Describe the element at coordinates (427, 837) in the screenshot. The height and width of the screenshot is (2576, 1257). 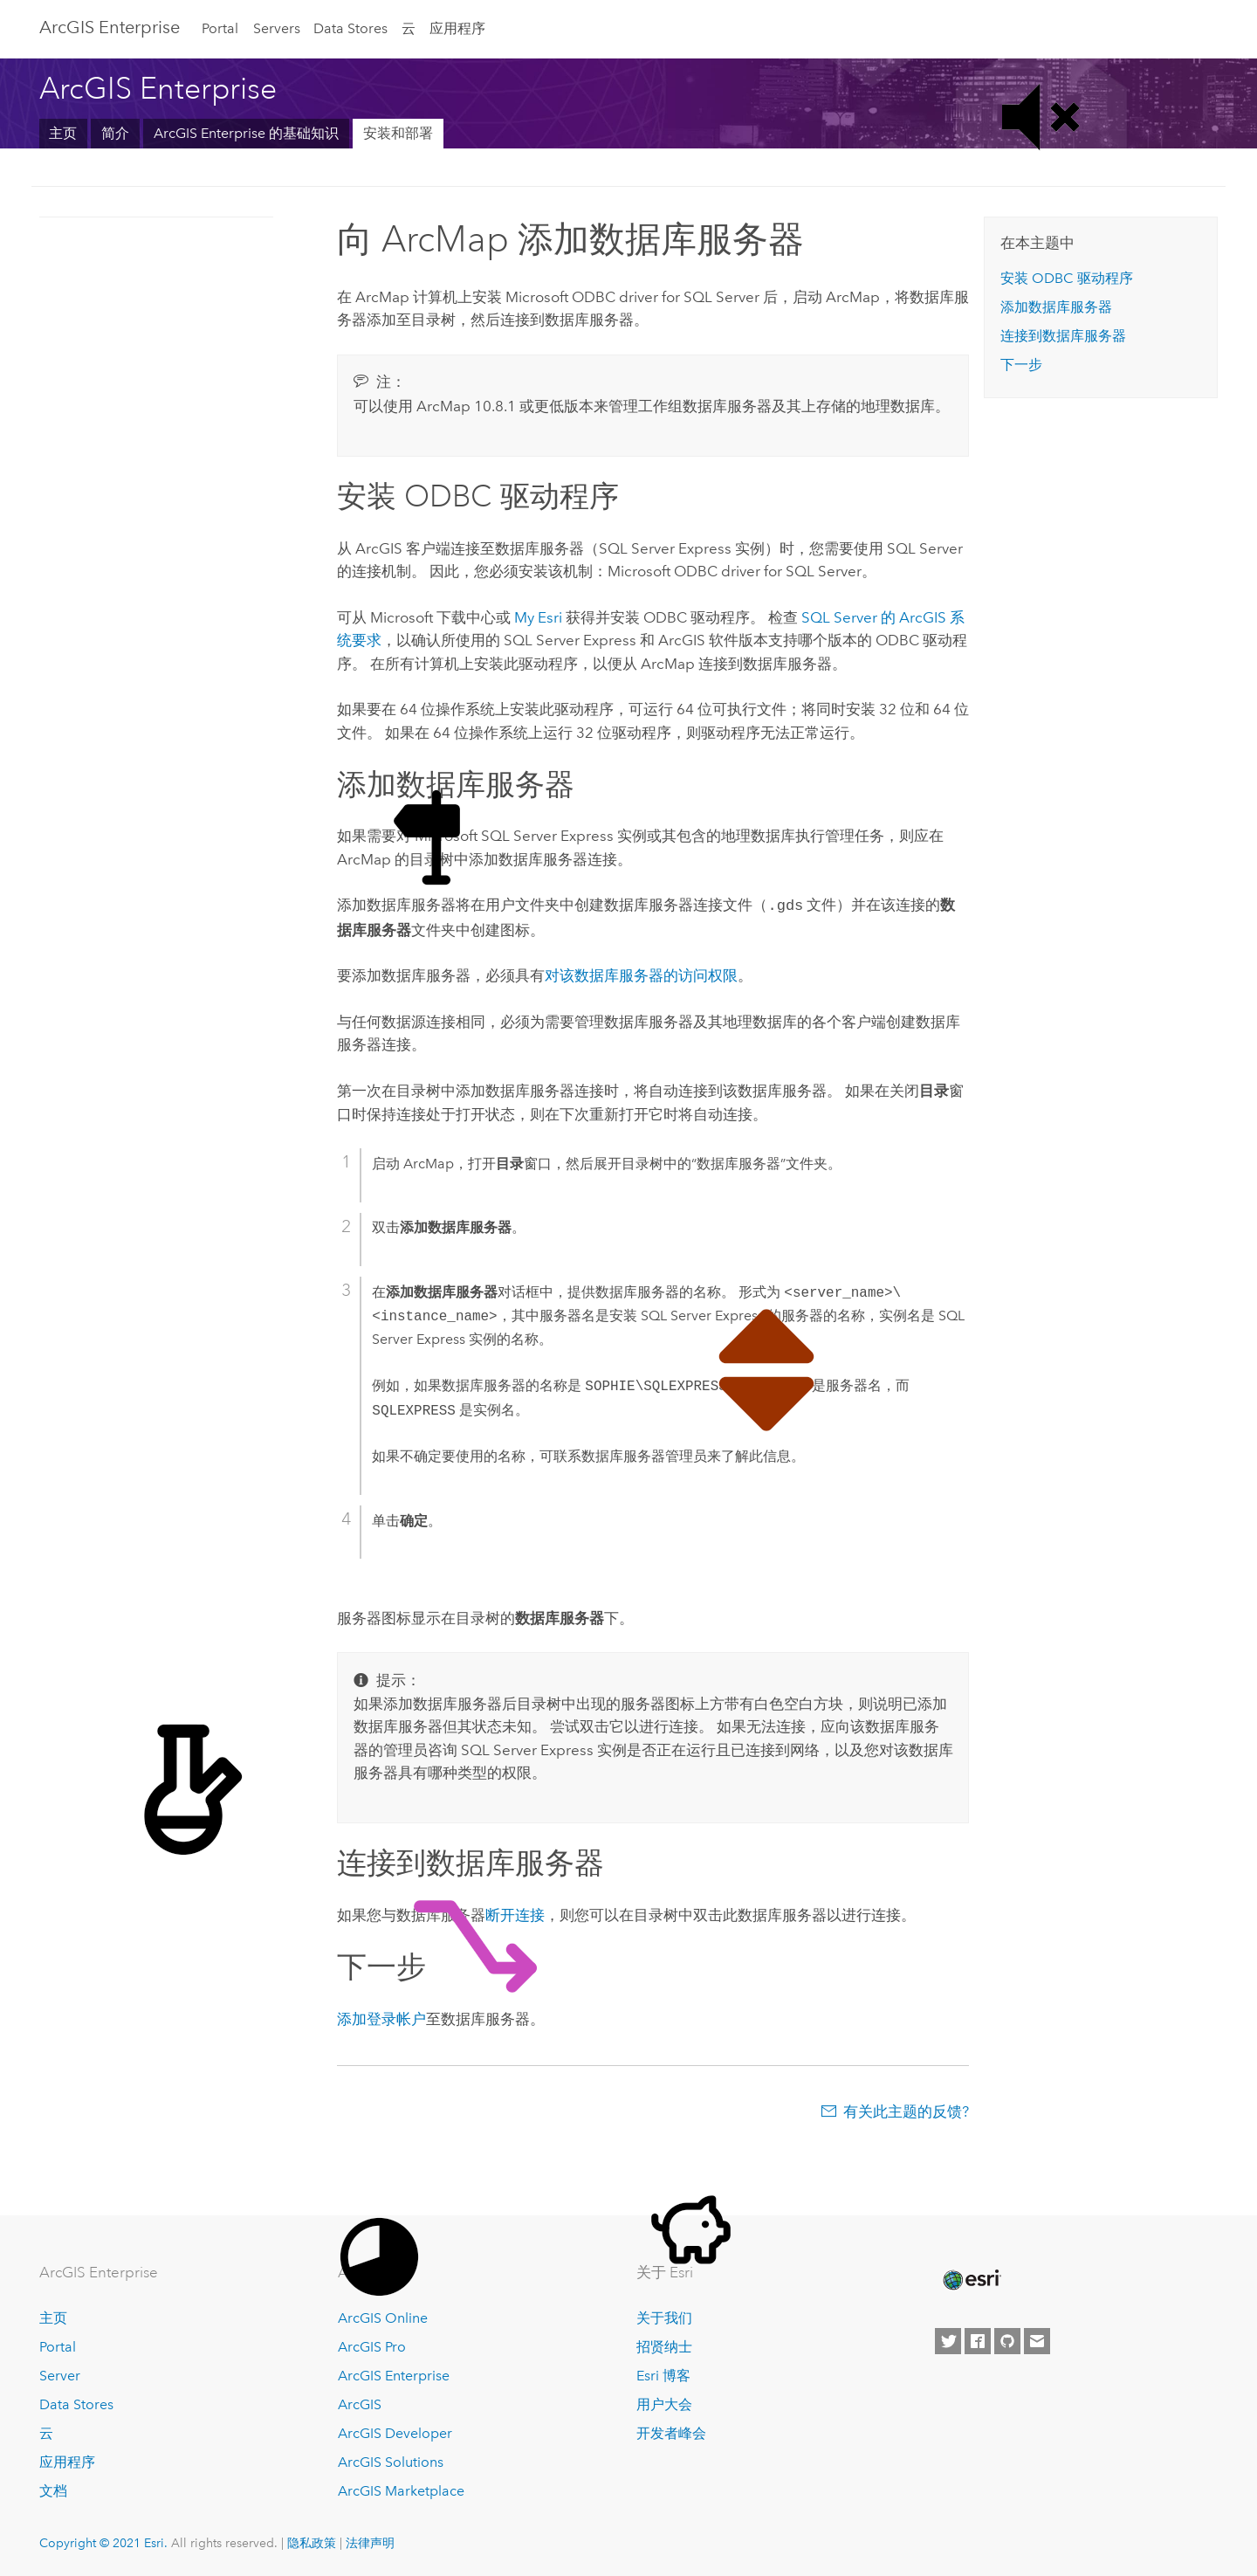
I see `navigate to previous step or section` at that location.